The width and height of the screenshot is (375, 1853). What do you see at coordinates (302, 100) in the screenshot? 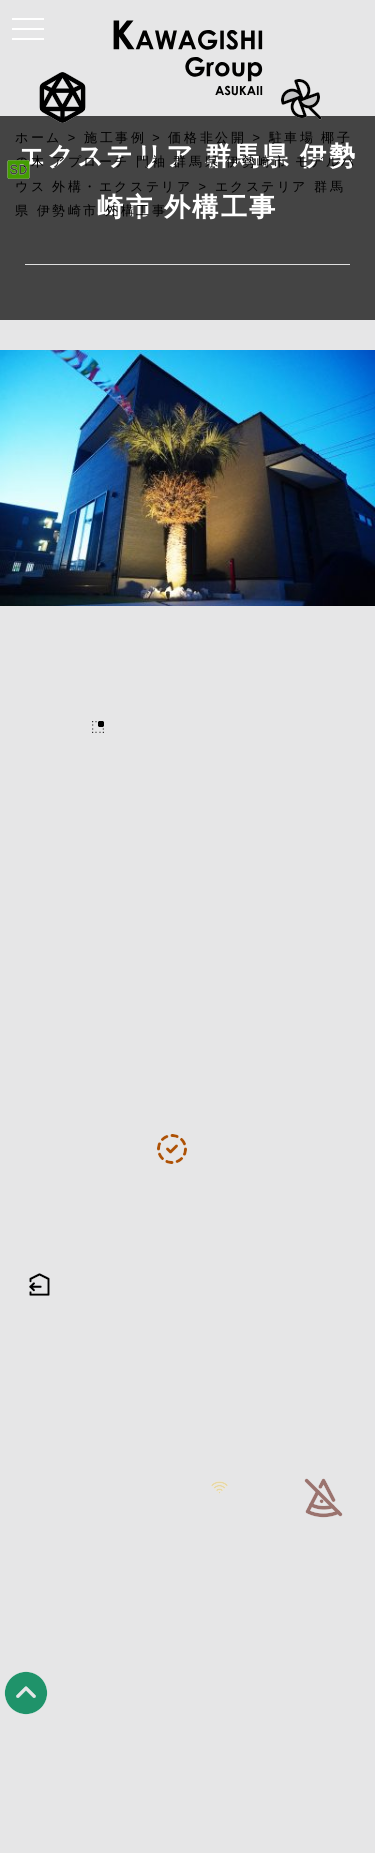
I see `decorative or playful element indicating a fun feature` at bounding box center [302, 100].